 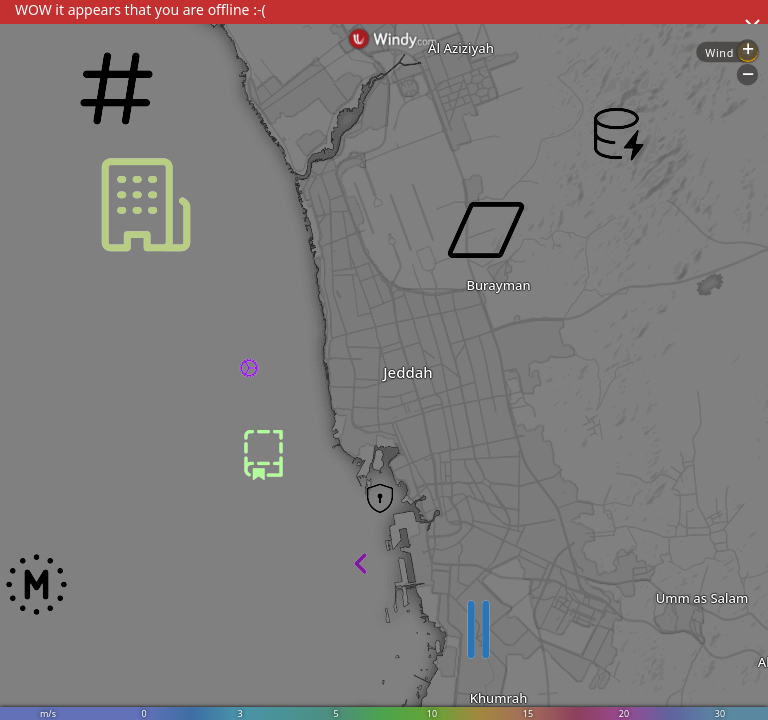 I want to click on view organization or team settings, so click(x=146, y=207).